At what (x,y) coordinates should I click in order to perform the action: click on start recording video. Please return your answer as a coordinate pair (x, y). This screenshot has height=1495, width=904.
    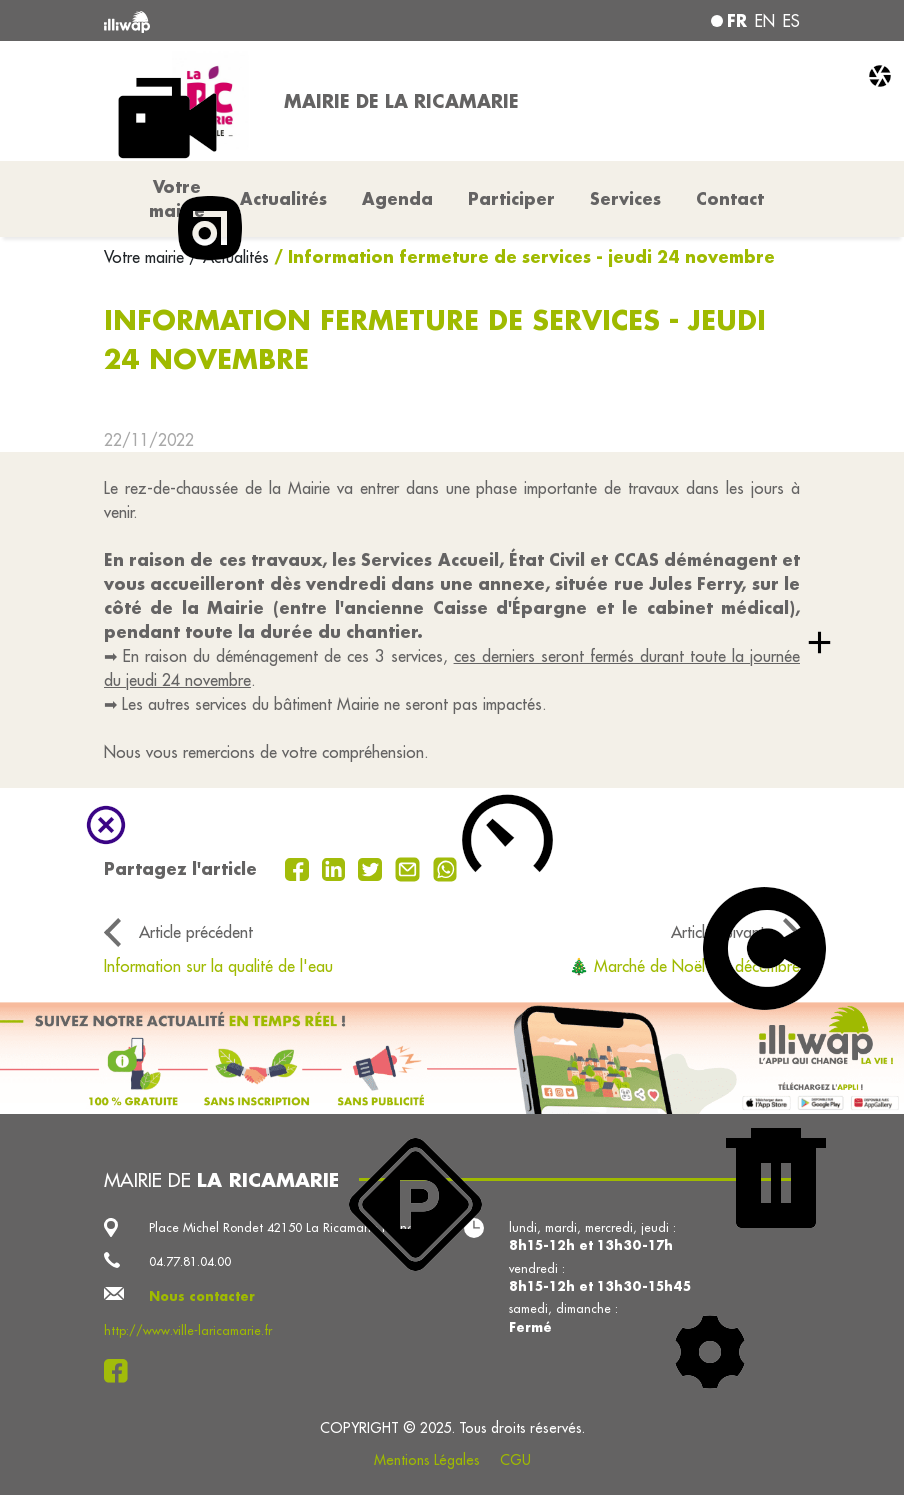
    Looking at the image, I should click on (167, 122).